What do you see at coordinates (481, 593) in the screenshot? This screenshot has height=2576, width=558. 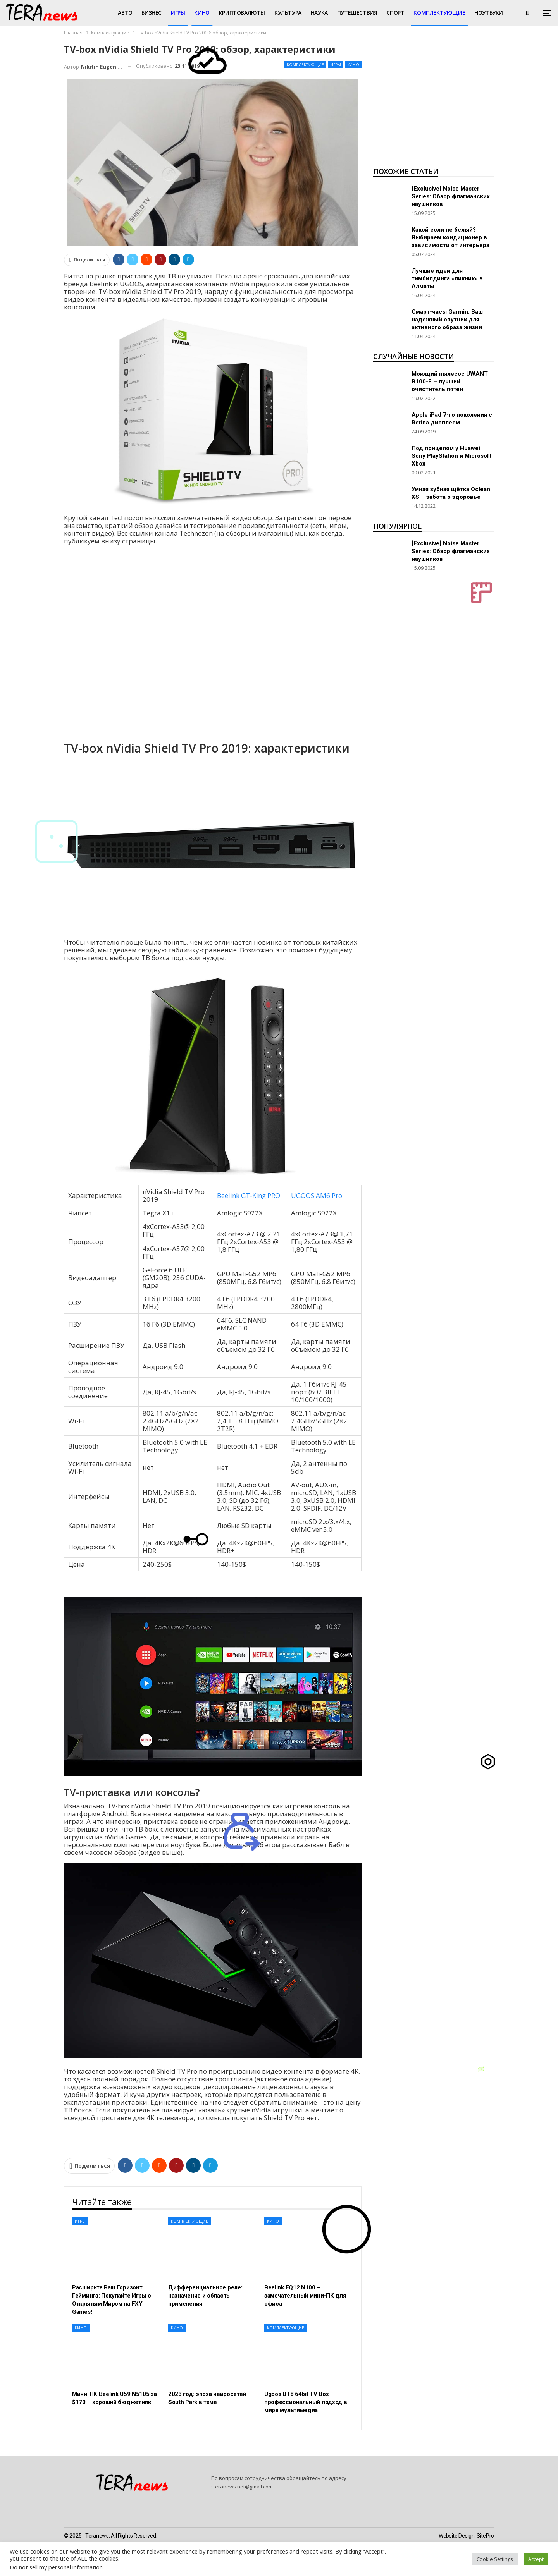 I see `access measurement tools` at bounding box center [481, 593].